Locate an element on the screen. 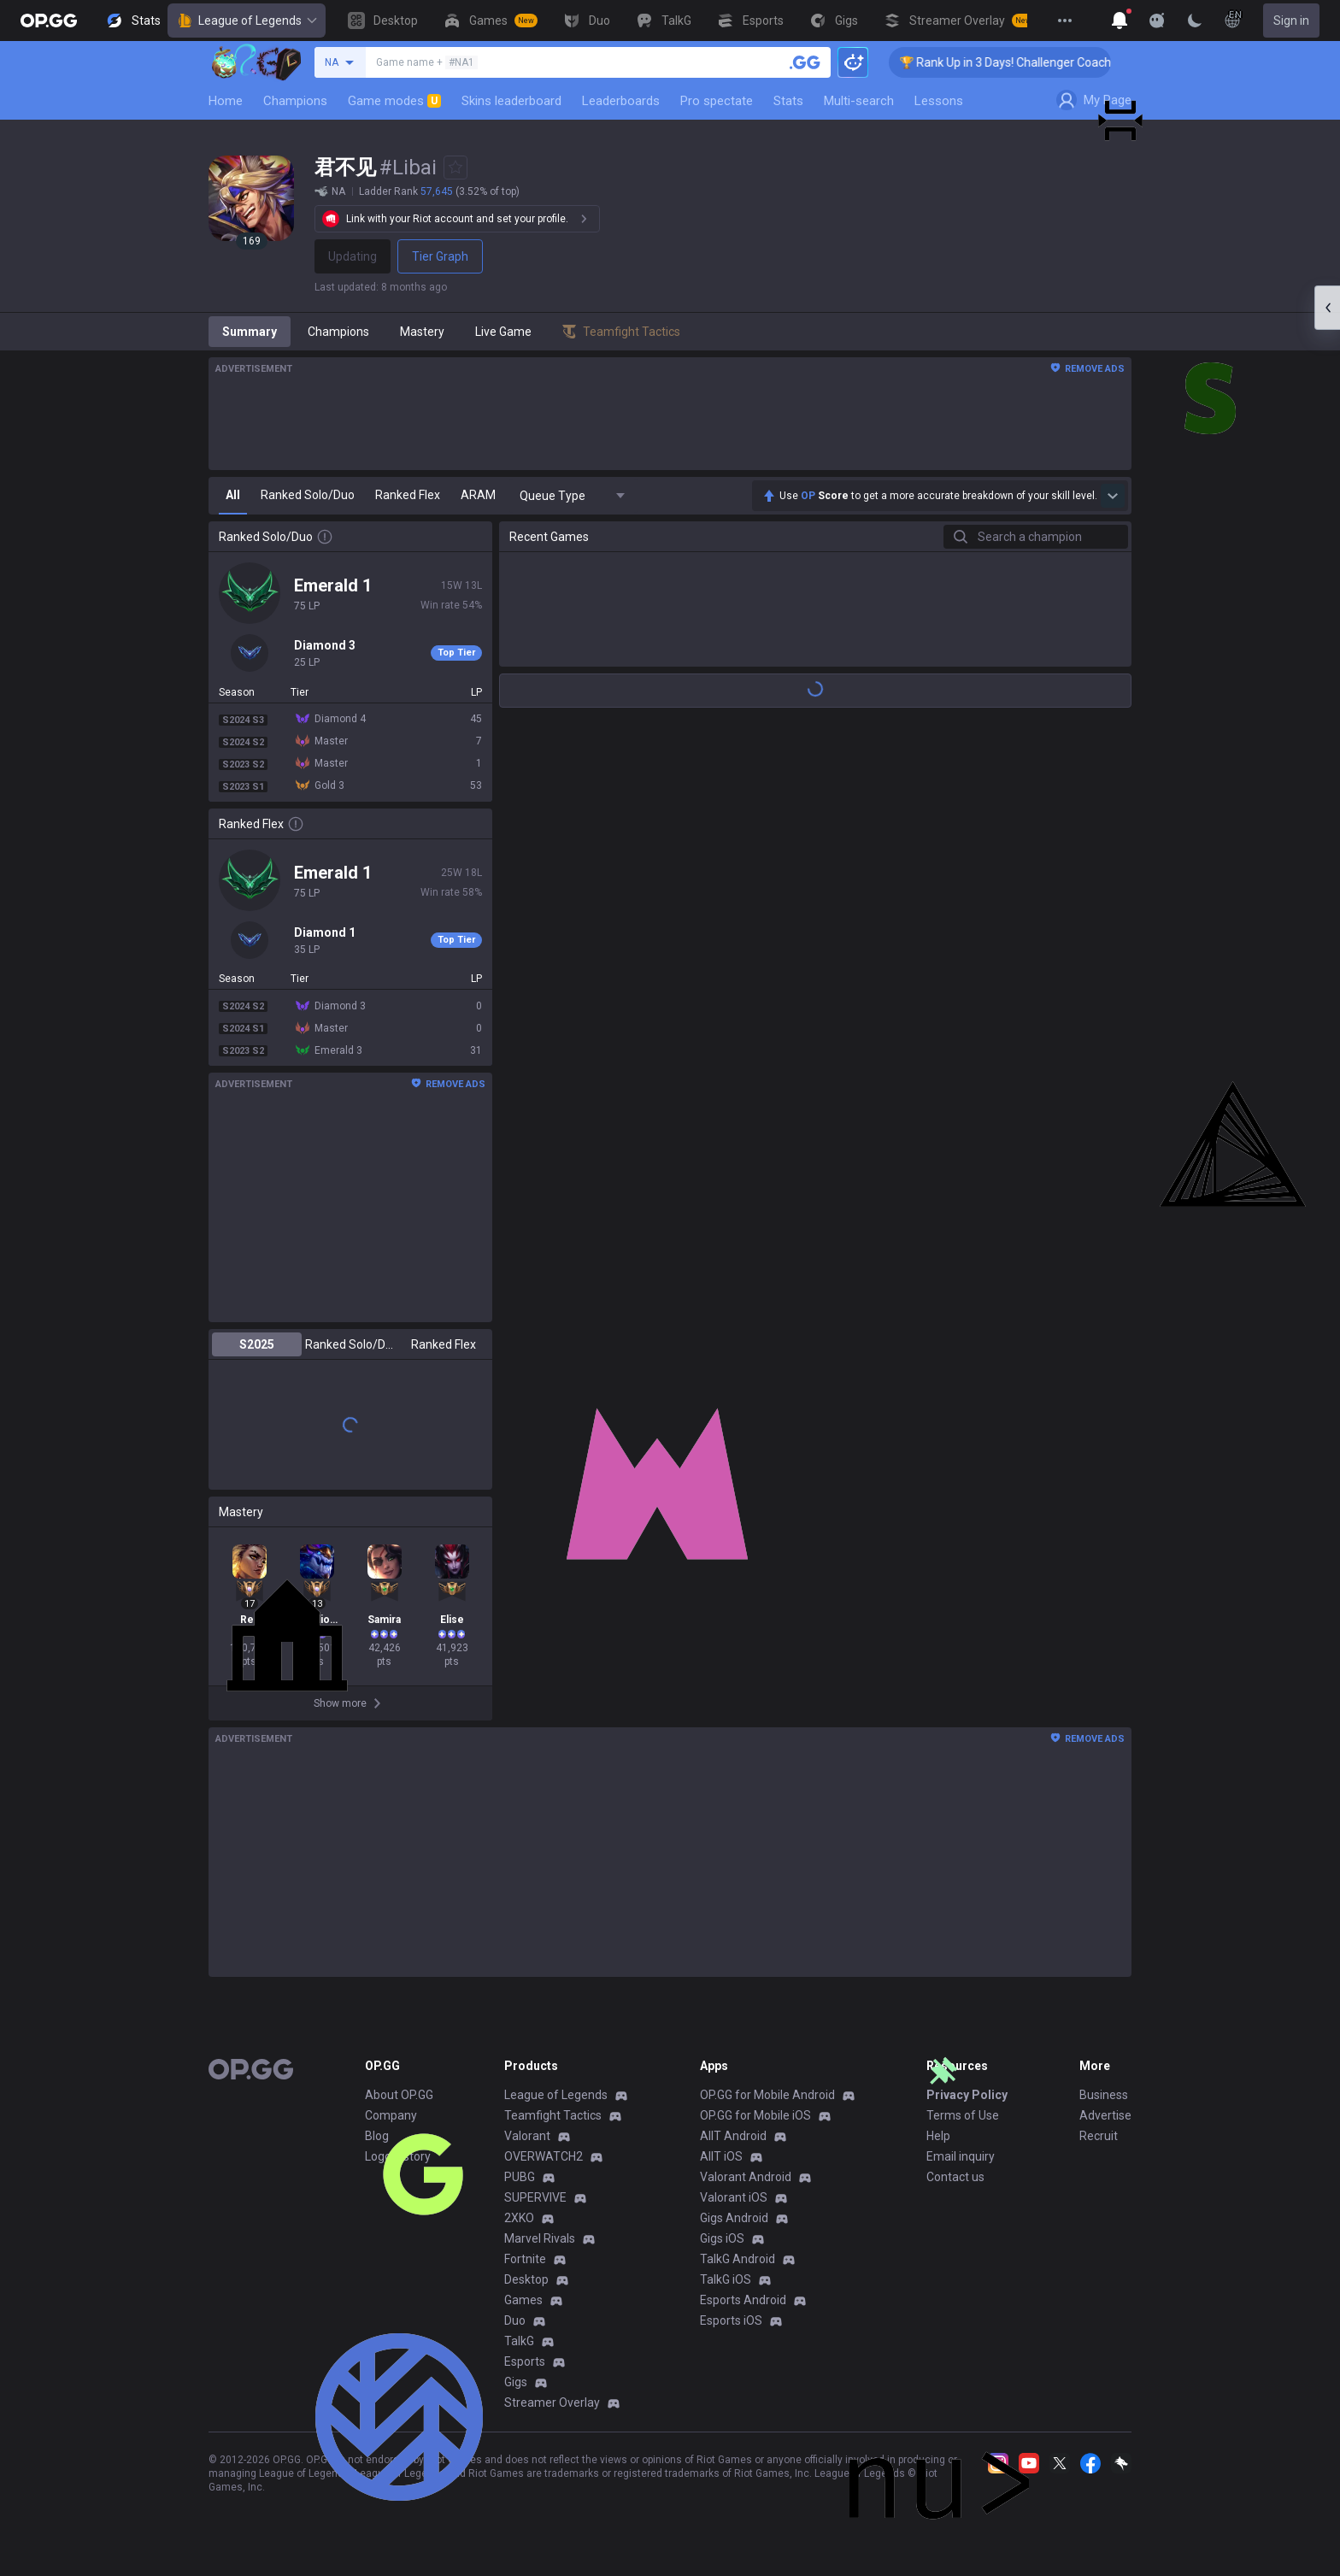 The width and height of the screenshot is (1340, 2576). nushell application logo is located at coordinates (939, 2485).